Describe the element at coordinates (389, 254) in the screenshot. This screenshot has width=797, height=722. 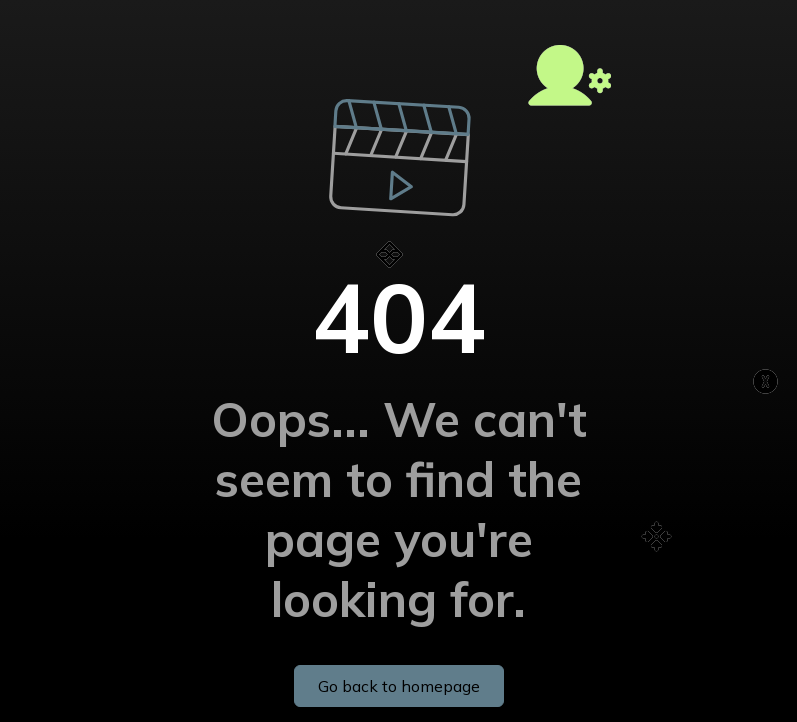
I see `pay with Pix instant payment system` at that location.